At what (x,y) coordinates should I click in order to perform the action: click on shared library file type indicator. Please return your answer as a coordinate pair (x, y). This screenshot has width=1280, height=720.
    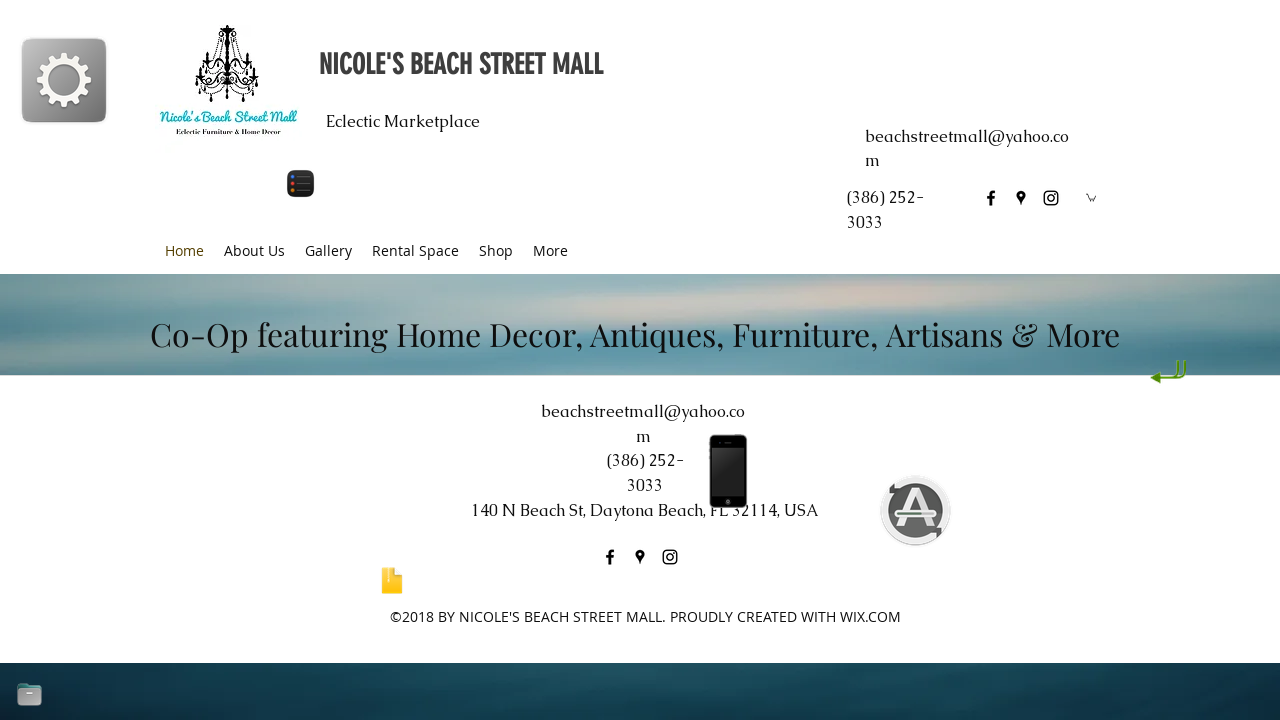
    Looking at the image, I should click on (64, 80).